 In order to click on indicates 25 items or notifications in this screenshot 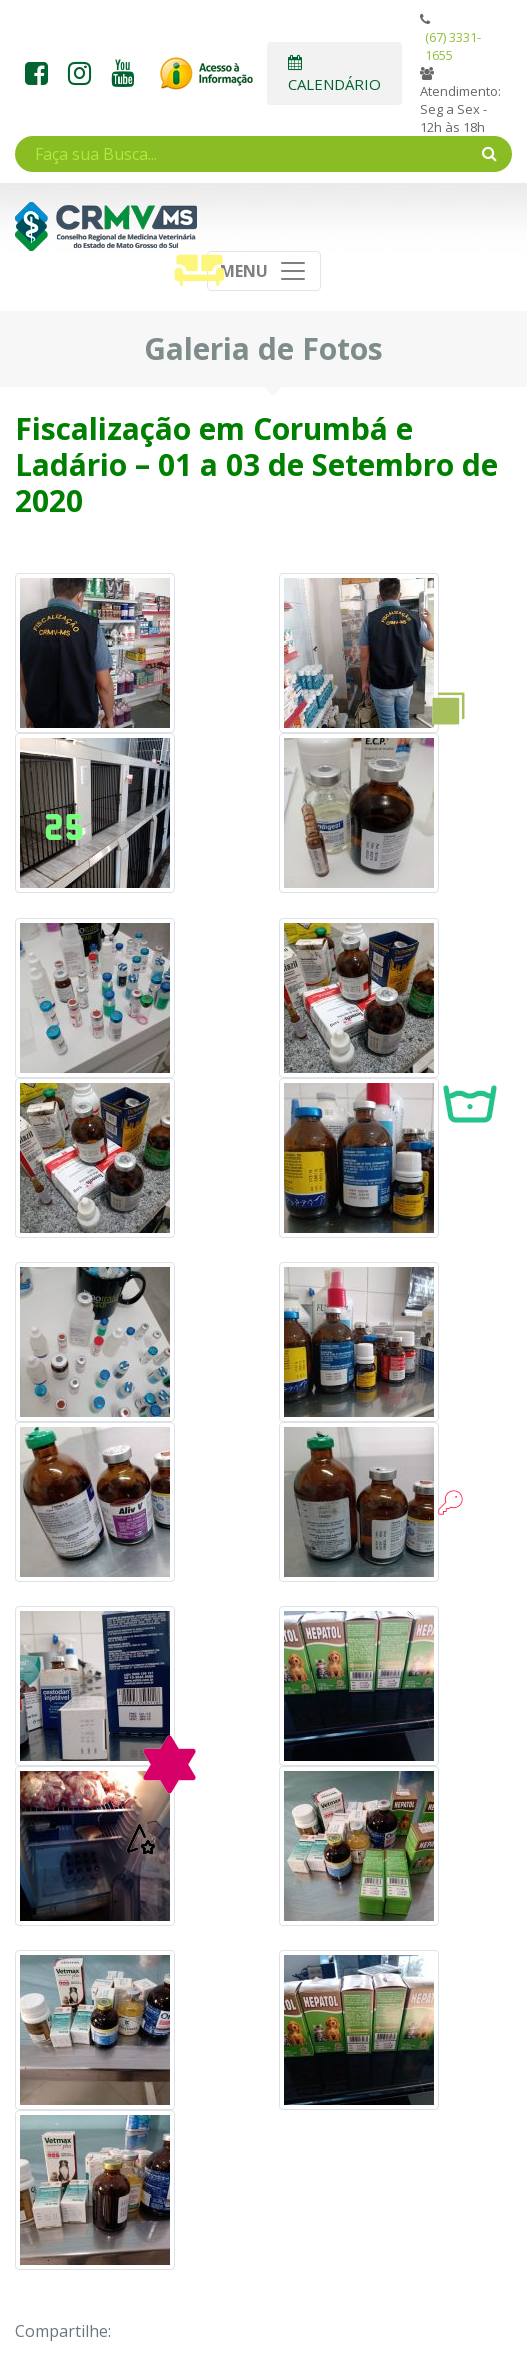, I will do `click(64, 827)`.